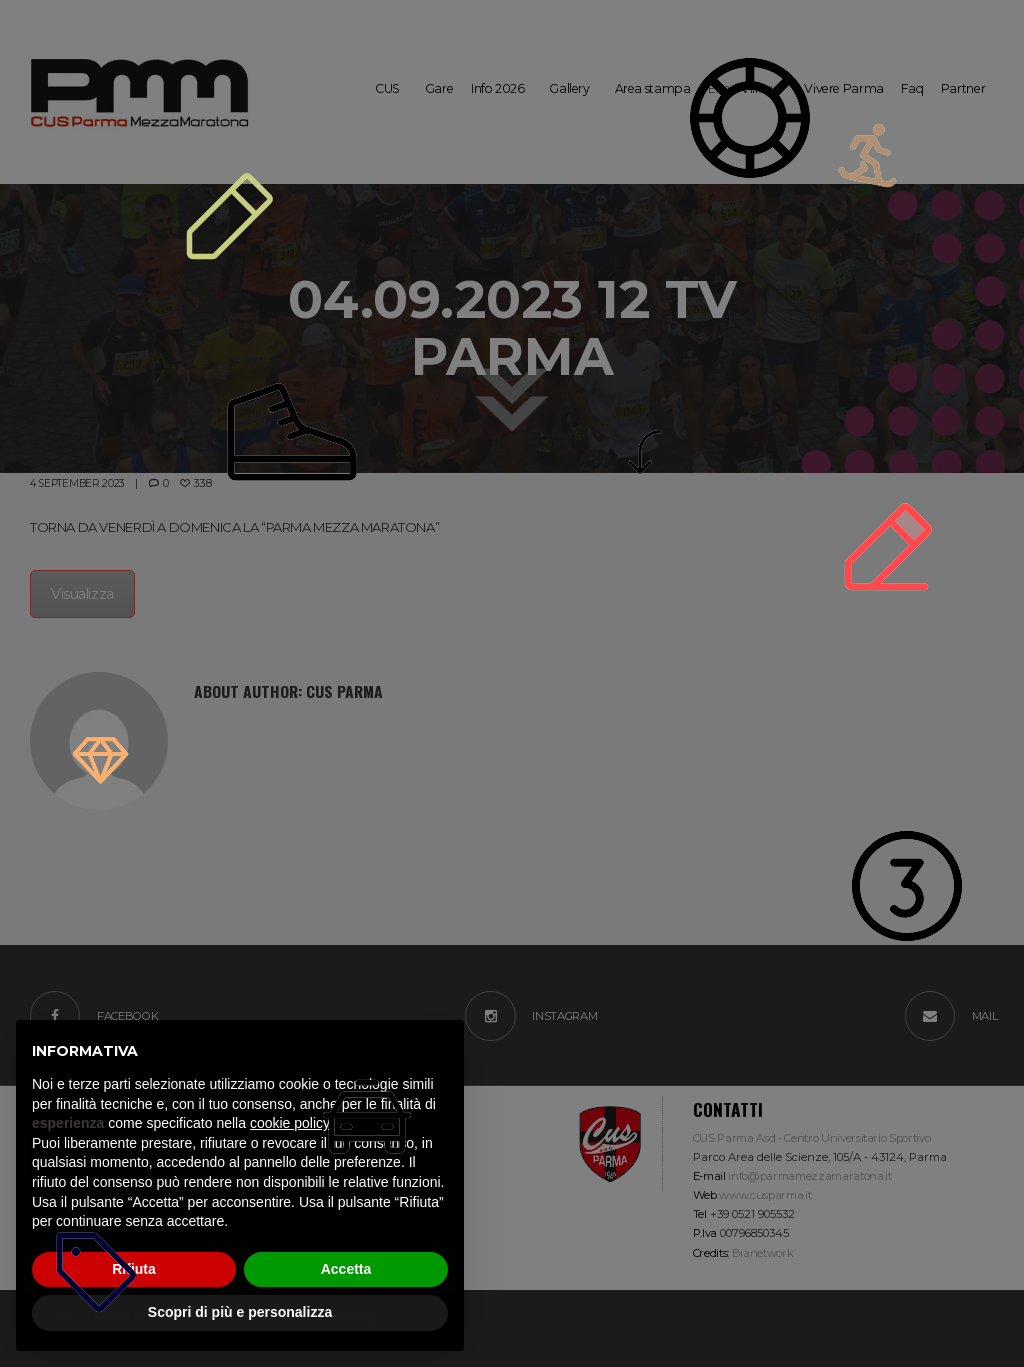 The height and width of the screenshot is (1367, 1024). Describe the element at coordinates (750, 118) in the screenshot. I see `access casino or gambling games` at that location.